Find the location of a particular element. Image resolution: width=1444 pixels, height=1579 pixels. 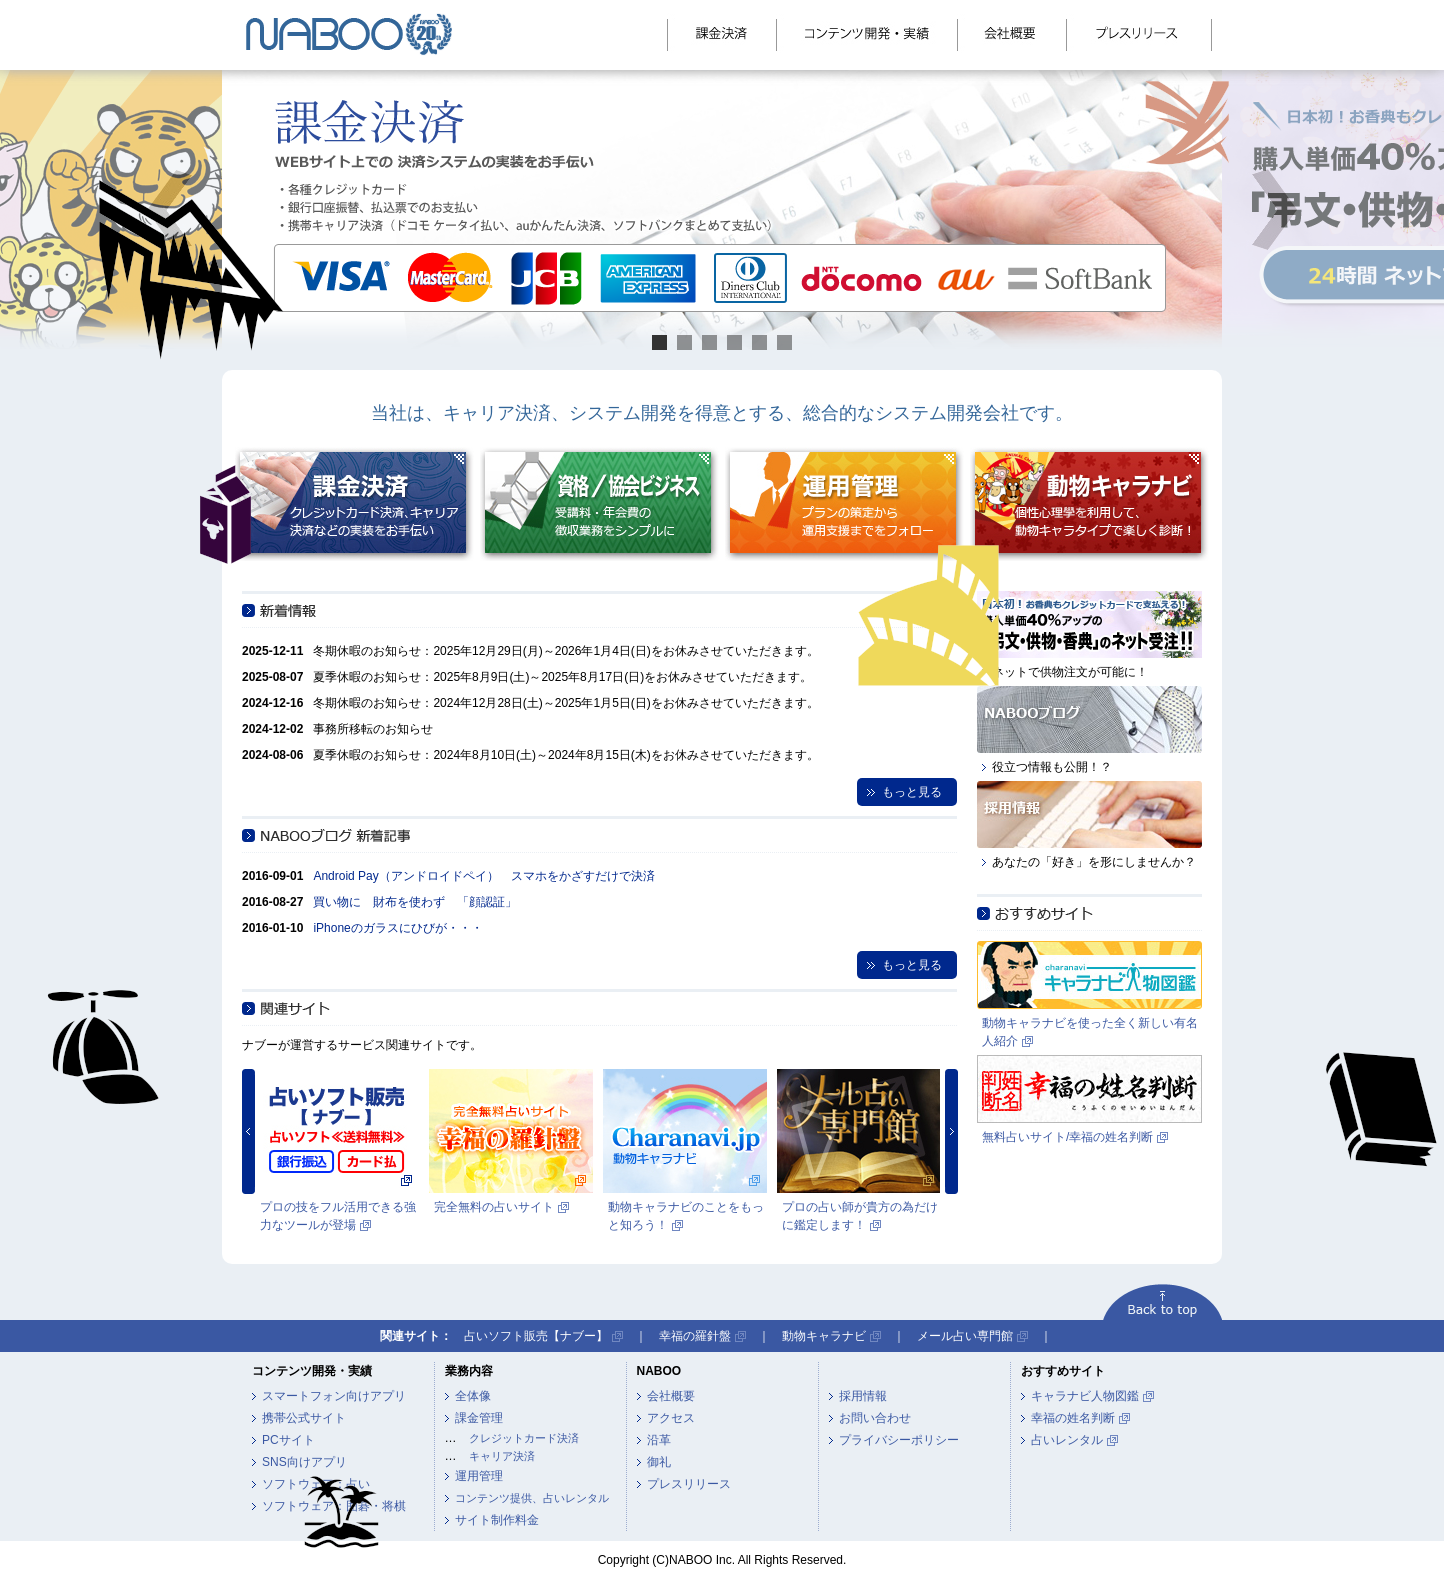

ice arrow ability or spell is located at coordinates (191, 267).